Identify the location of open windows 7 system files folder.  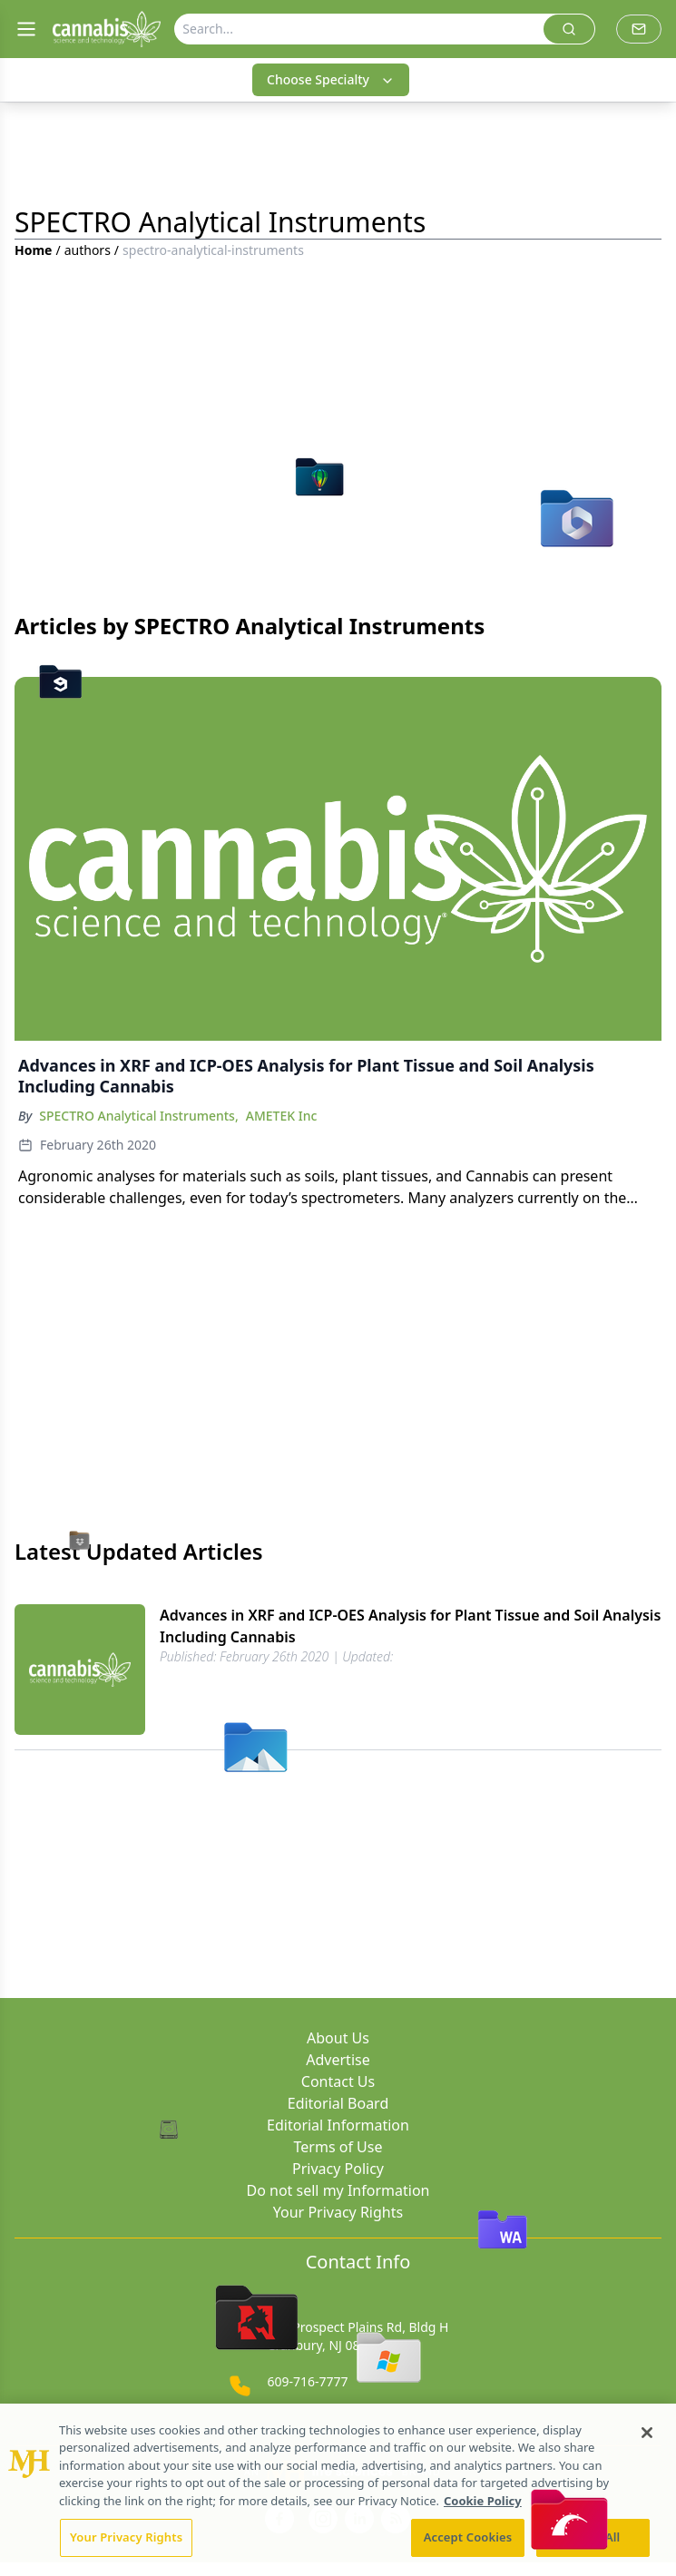
(388, 2359).